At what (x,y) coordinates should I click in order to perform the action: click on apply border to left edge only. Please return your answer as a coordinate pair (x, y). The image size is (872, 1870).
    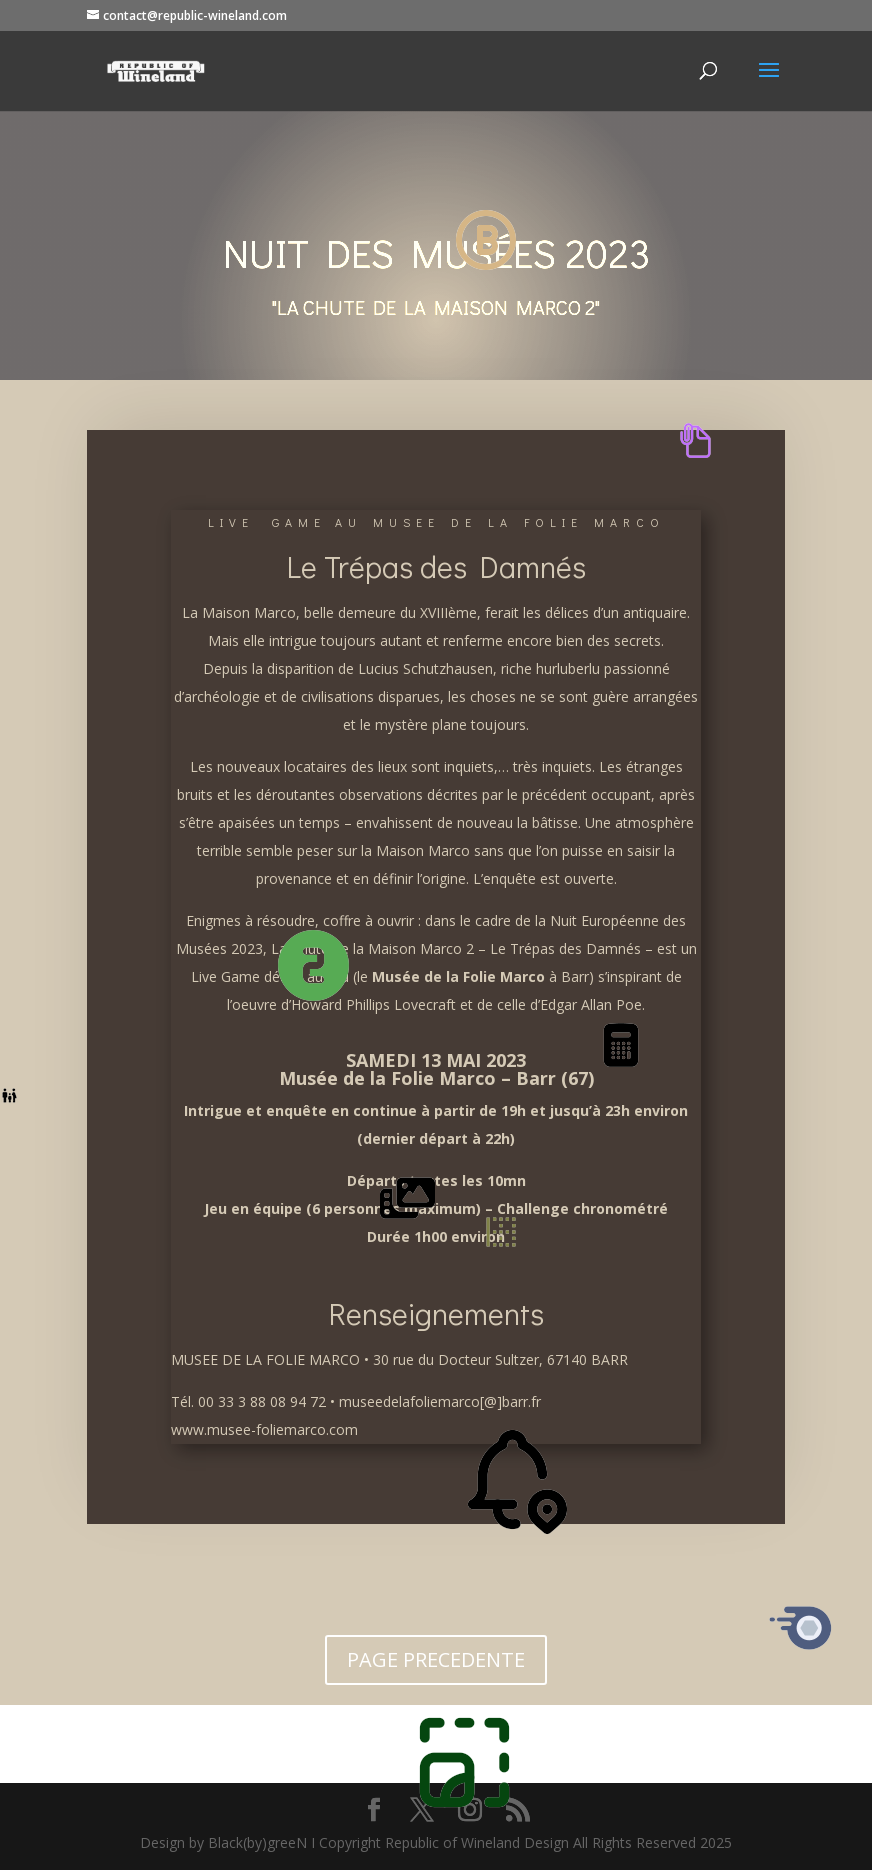
    Looking at the image, I should click on (501, 1232).